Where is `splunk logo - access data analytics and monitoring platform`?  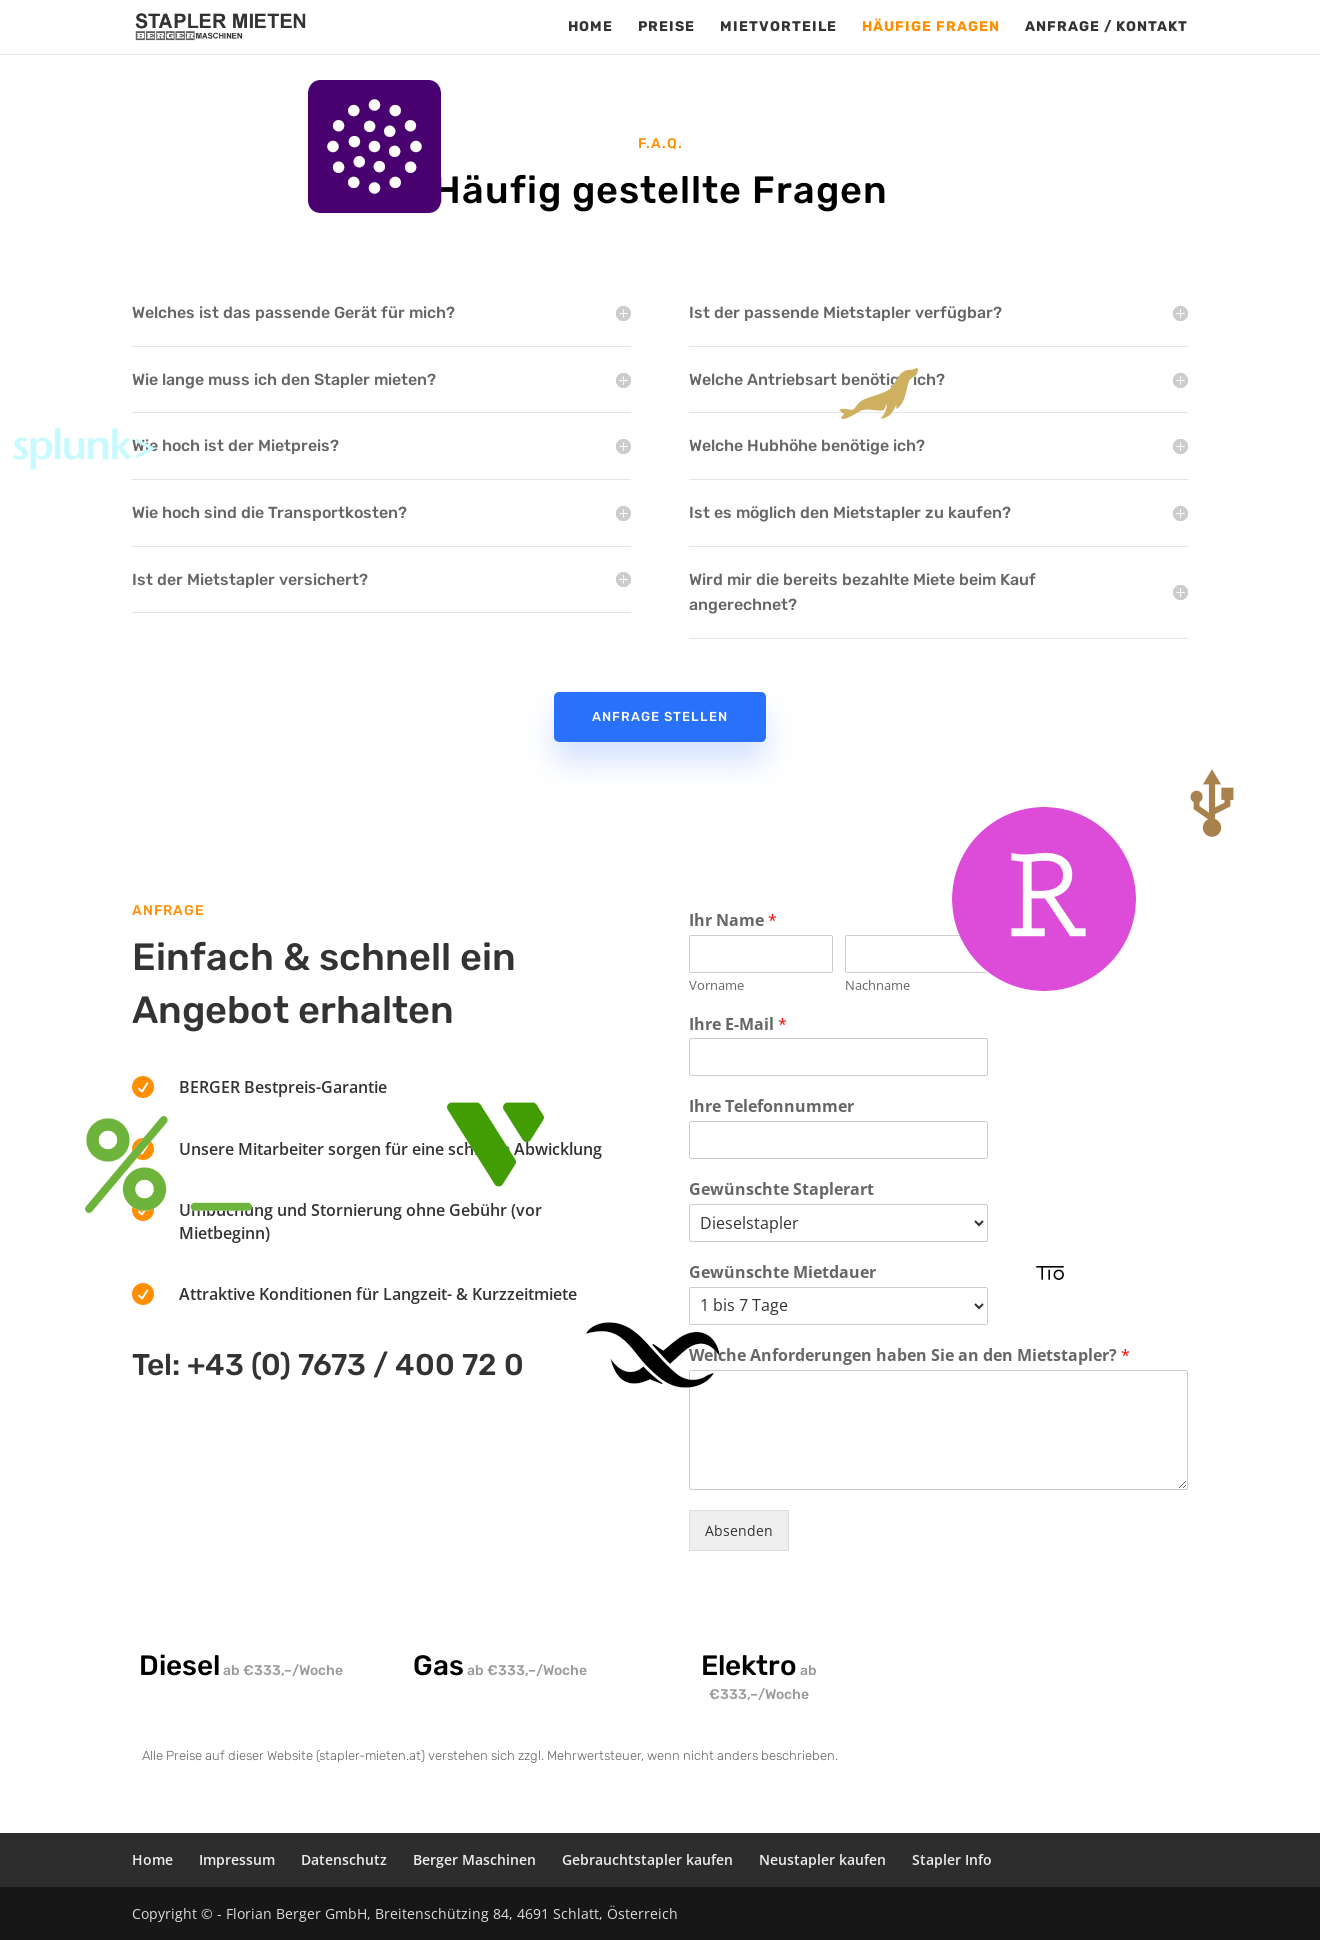 splunk logo - access data analytics and monitoring platform is located at coordinates (83, 449).